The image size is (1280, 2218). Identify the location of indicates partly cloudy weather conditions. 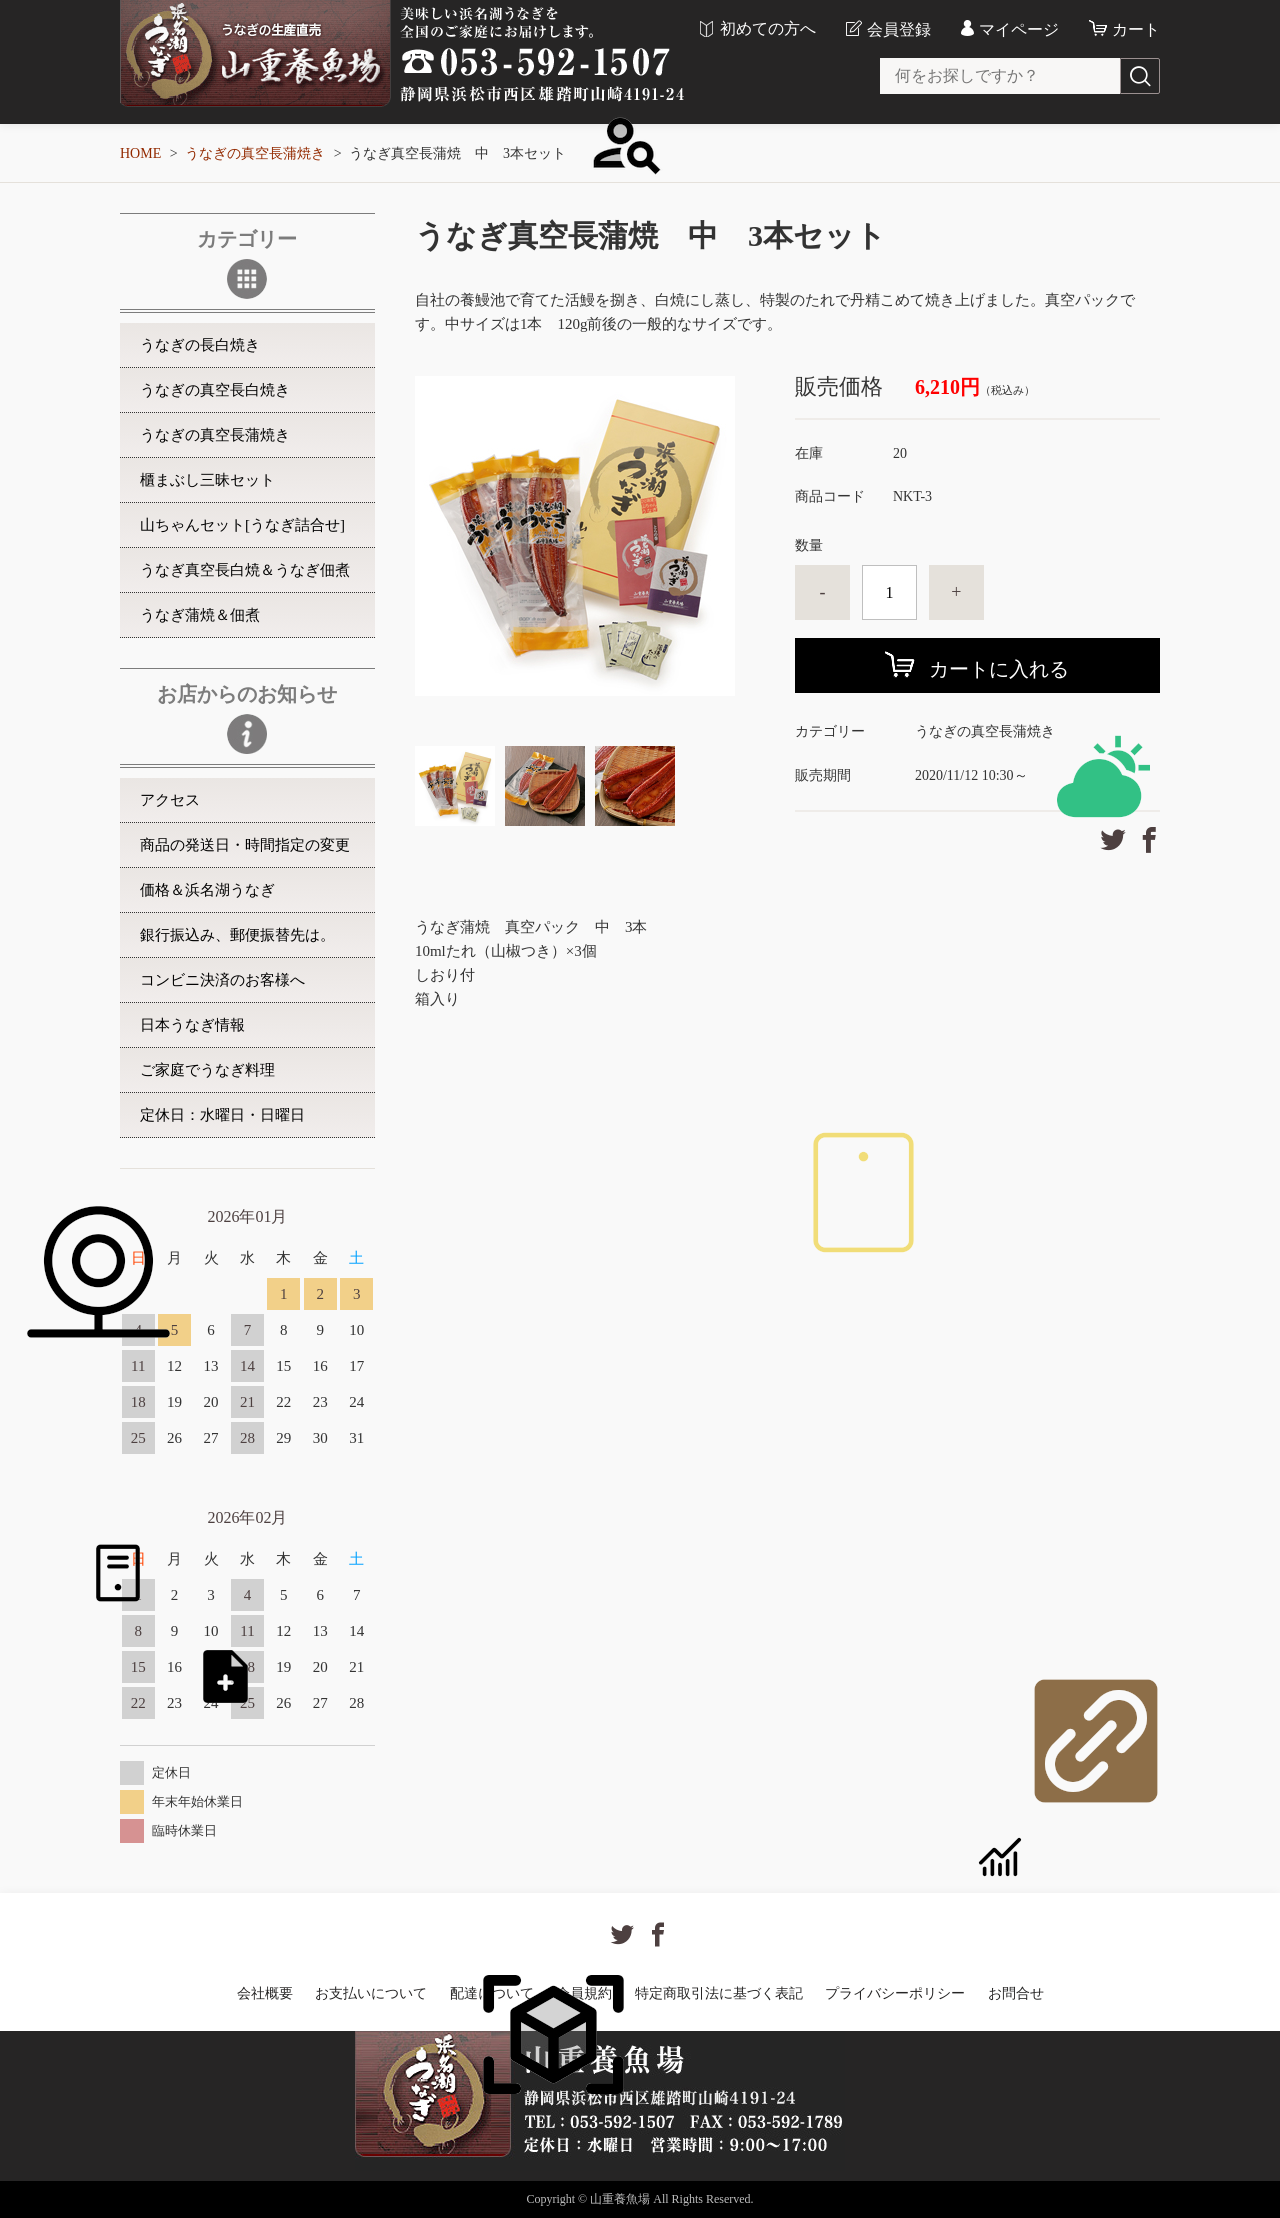
(1103, 776).